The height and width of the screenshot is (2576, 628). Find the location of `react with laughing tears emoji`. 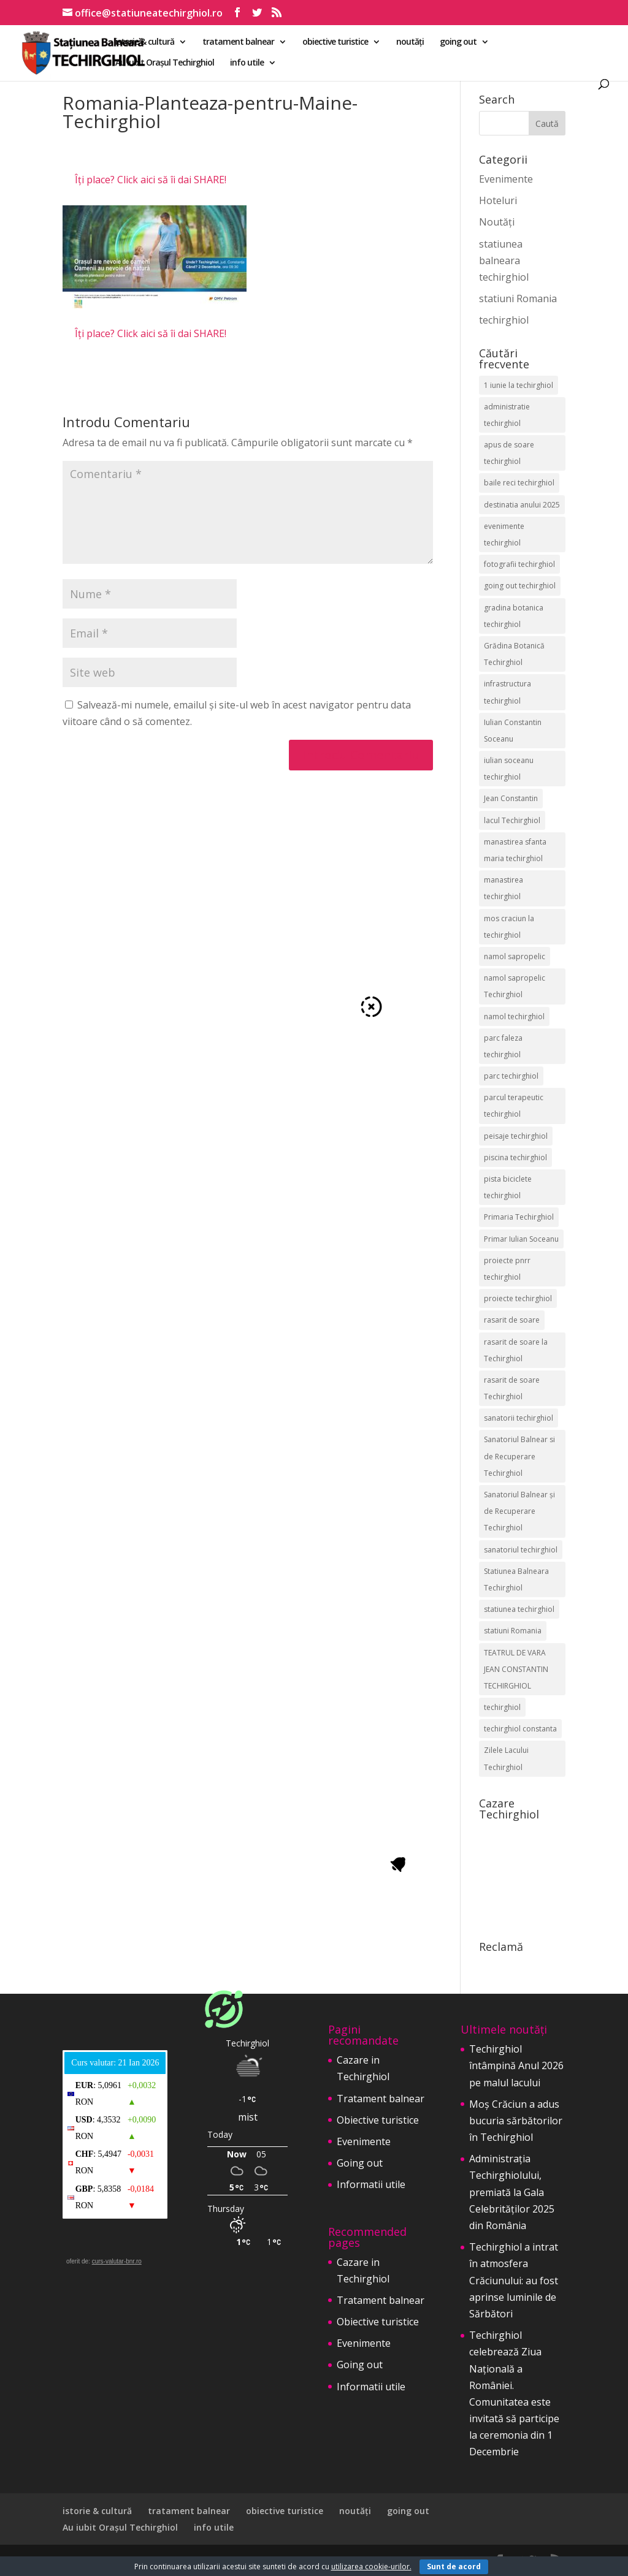

react with laughing tears emoji is located at coordinates (224, 2009).